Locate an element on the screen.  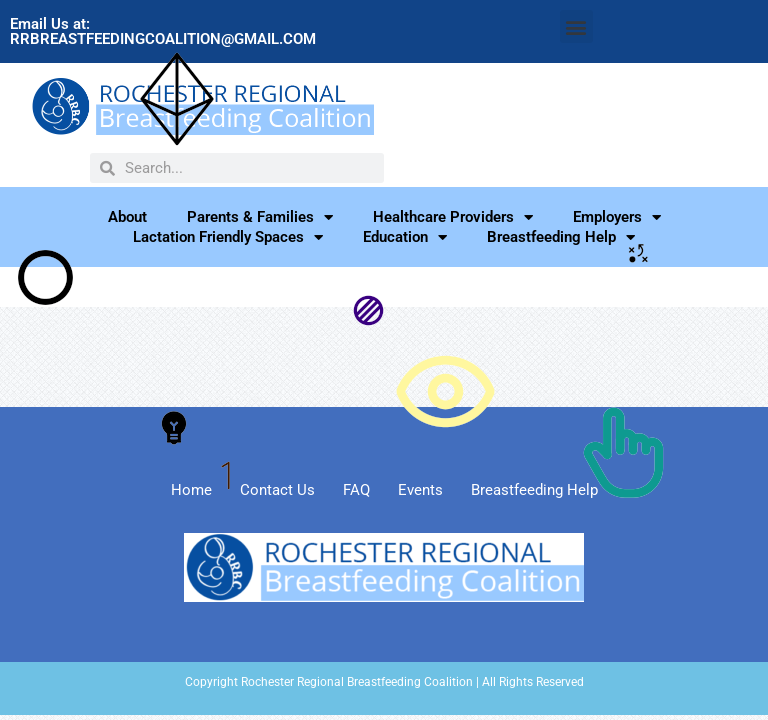
unselected radio button or checkbox option is located at coordinates (45, 277).